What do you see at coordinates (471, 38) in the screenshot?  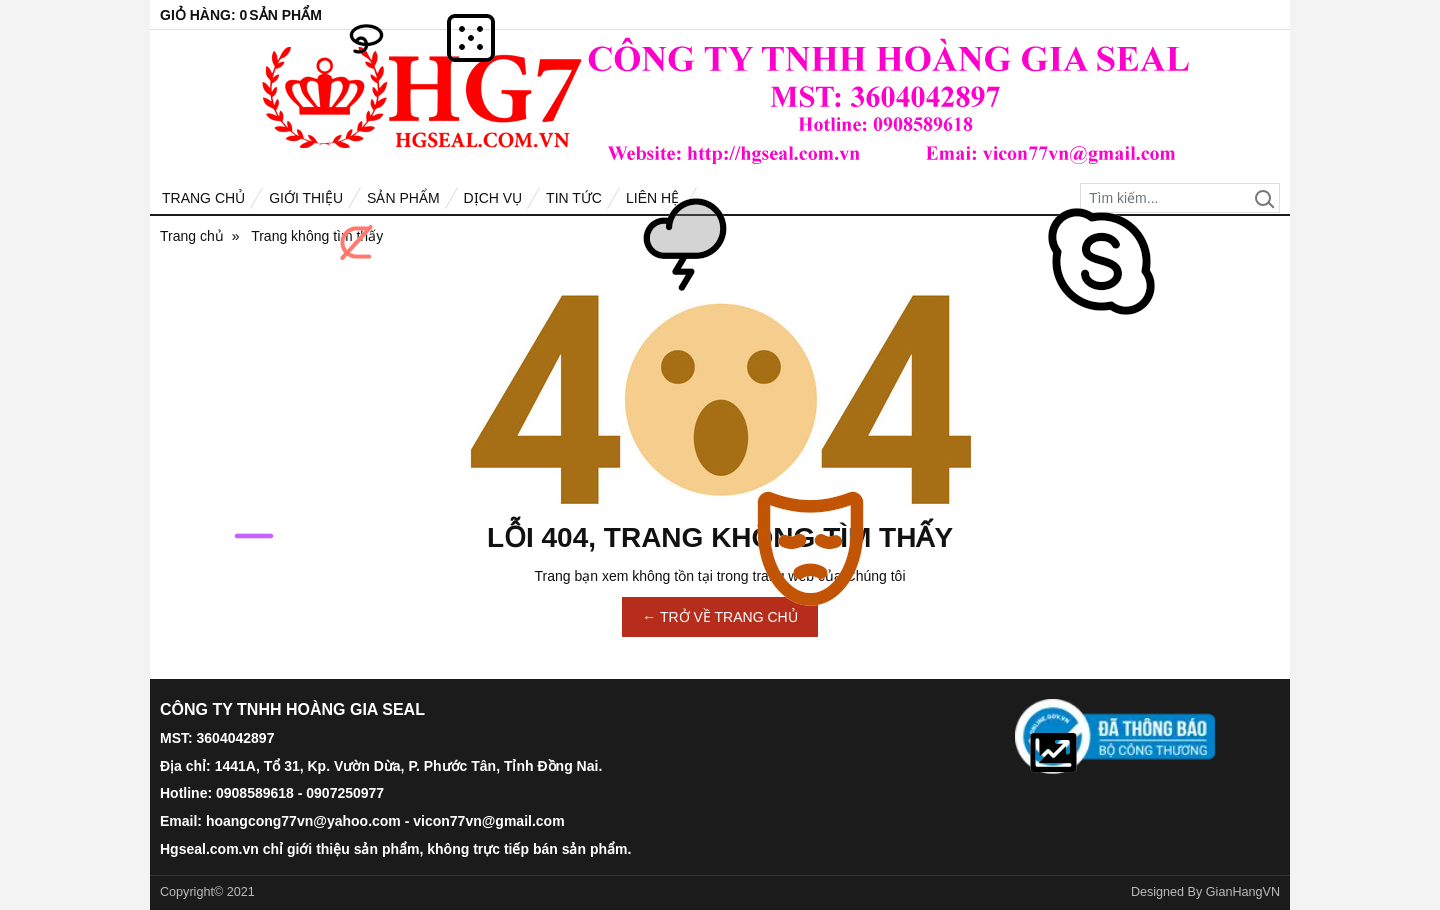 I see `roll dice or generate random number` at bounding box center [471, 38].